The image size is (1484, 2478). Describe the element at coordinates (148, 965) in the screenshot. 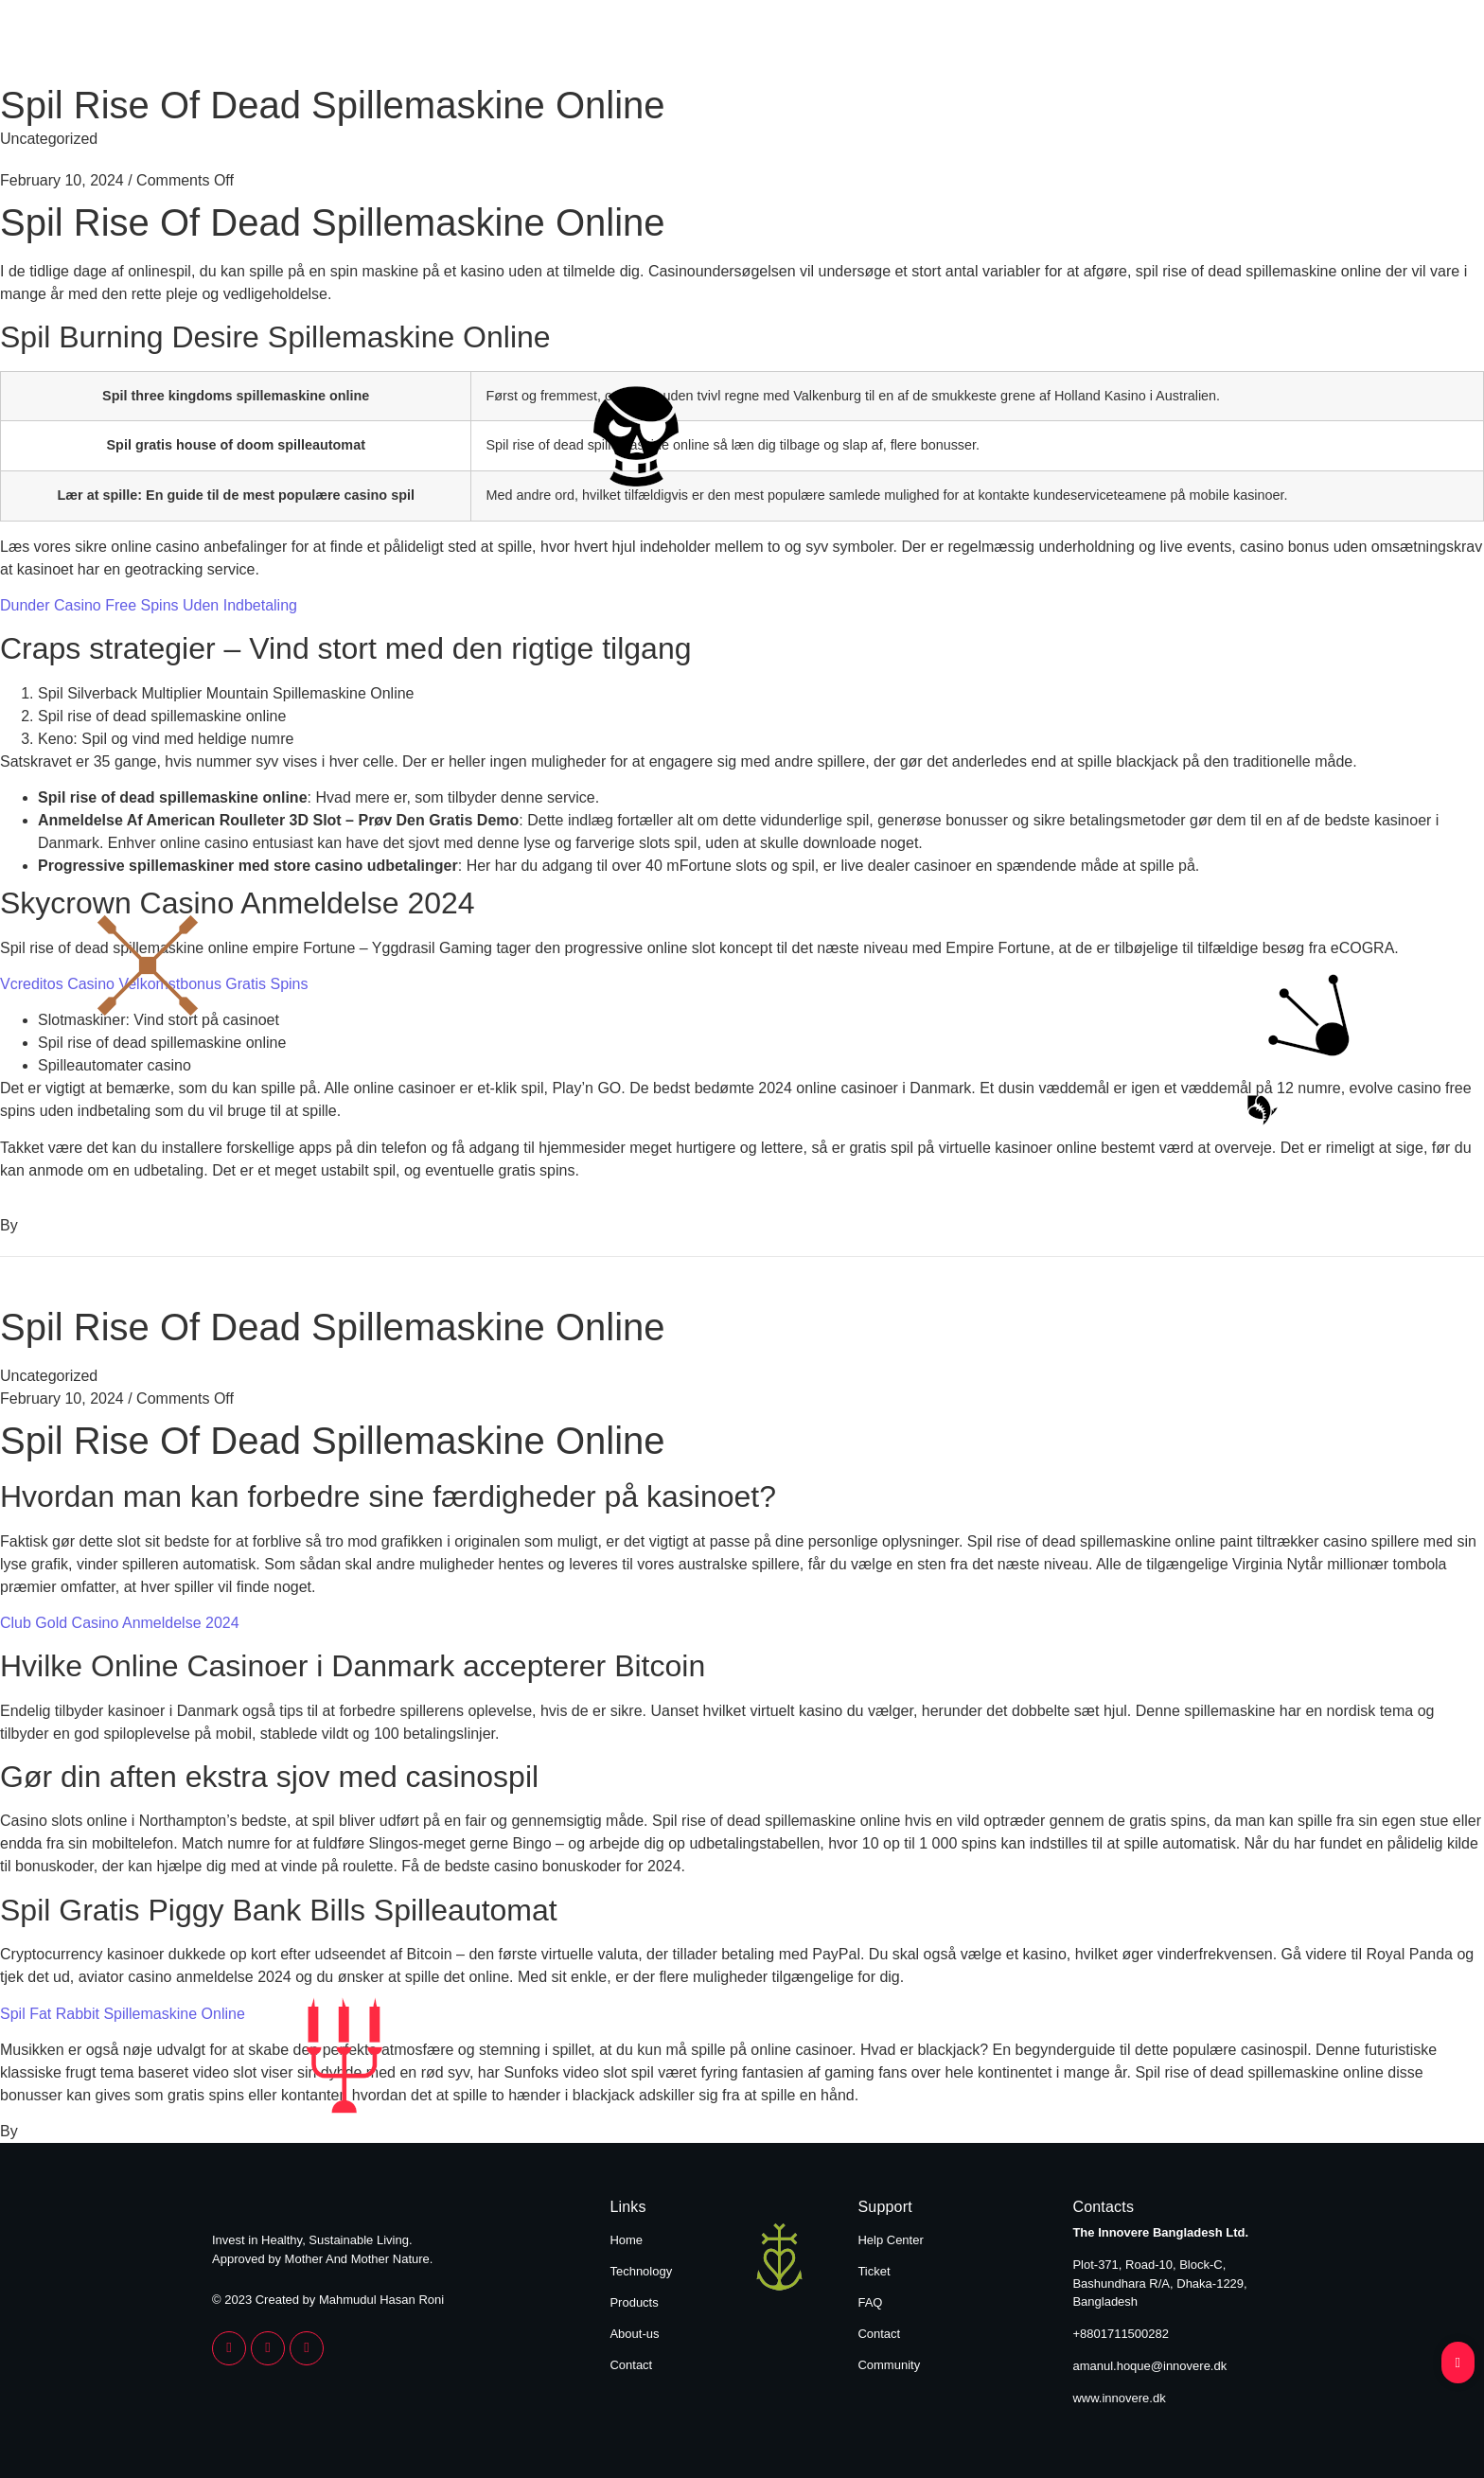

I see `access vehicle maintenance tools` at that location.